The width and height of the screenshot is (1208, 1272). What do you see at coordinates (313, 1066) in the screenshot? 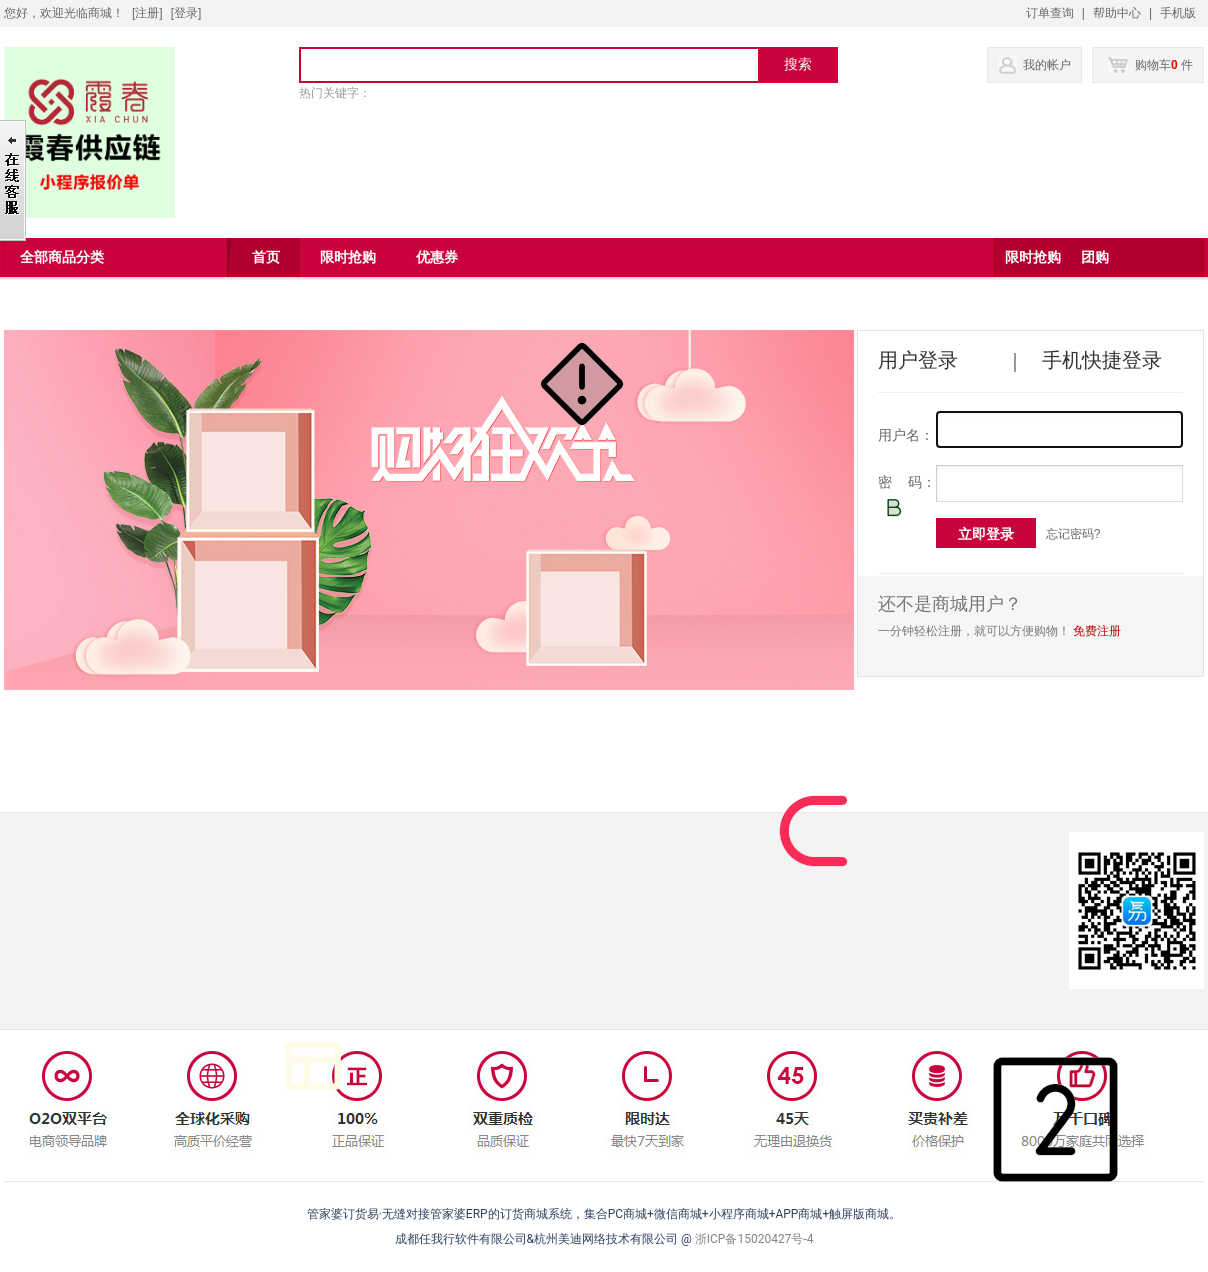
I see `change page layout or view` at bounding box center [313, 1066].